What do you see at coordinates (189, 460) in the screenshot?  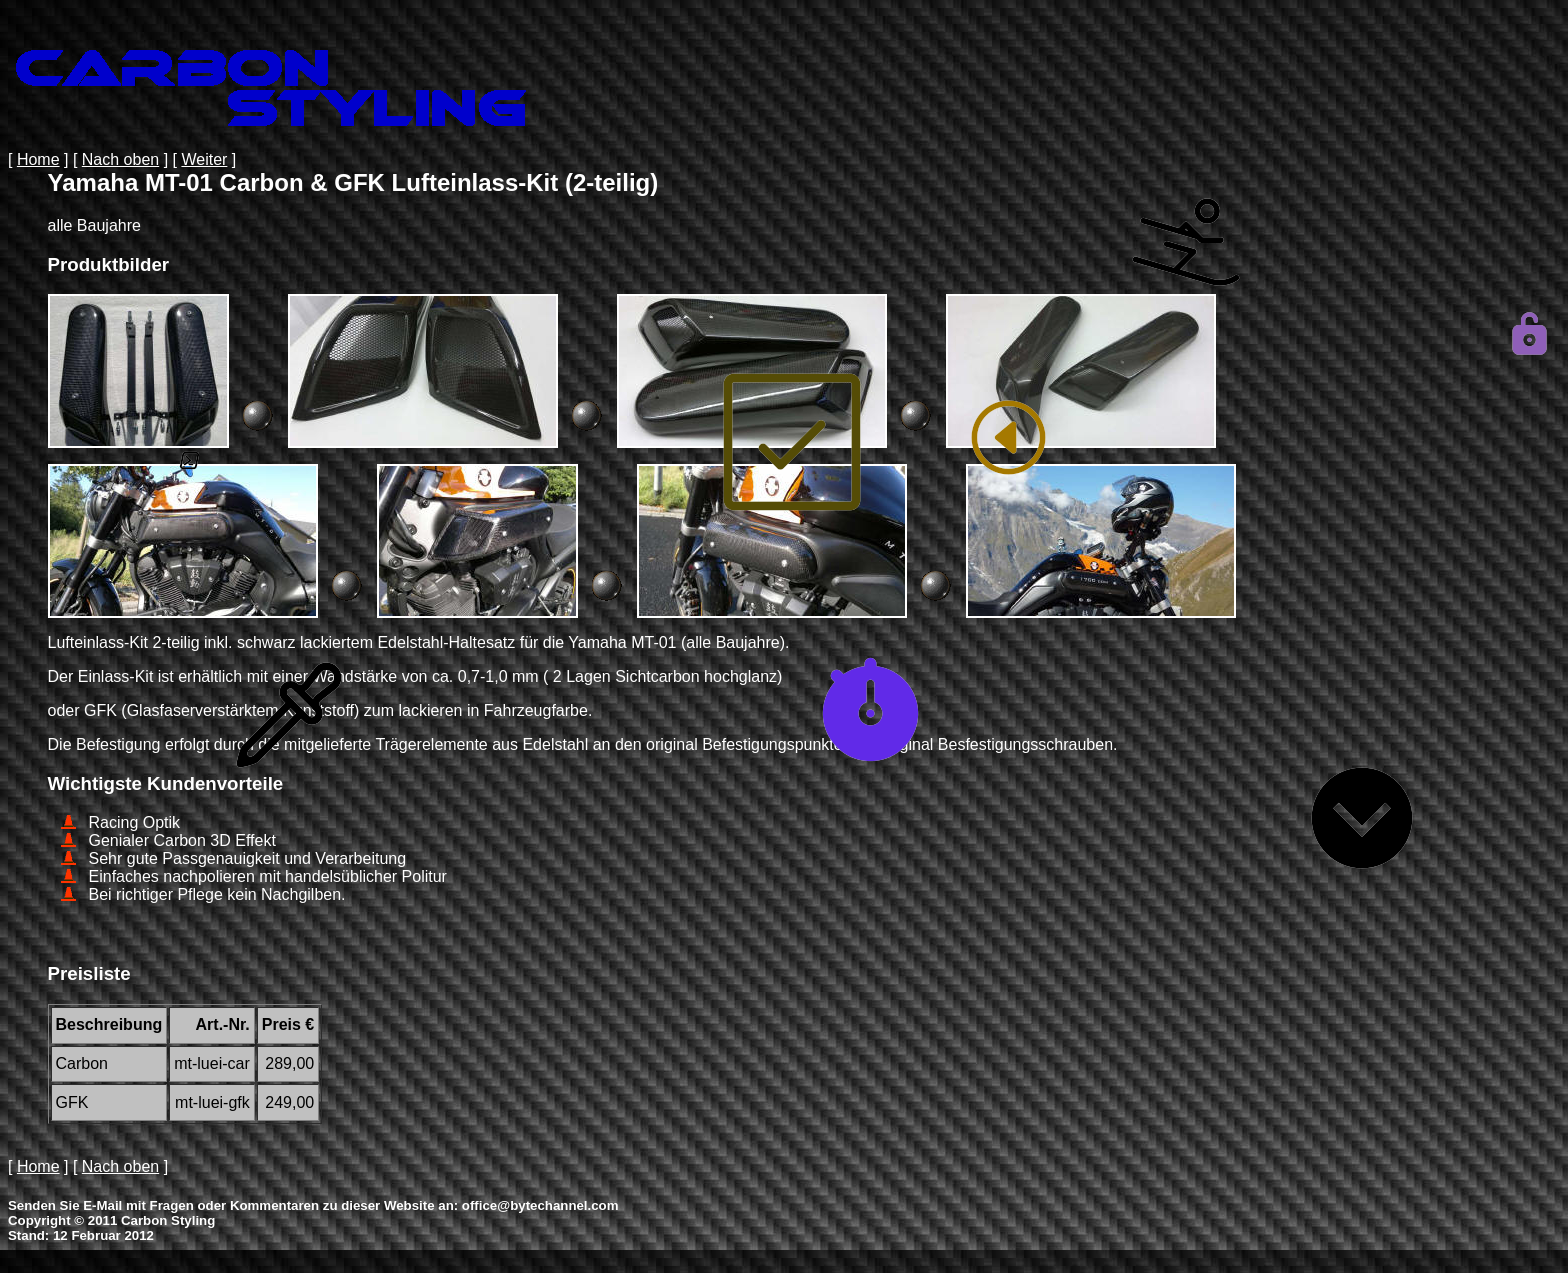 I see `open powershell terminal` at bounding box center [189, 460].